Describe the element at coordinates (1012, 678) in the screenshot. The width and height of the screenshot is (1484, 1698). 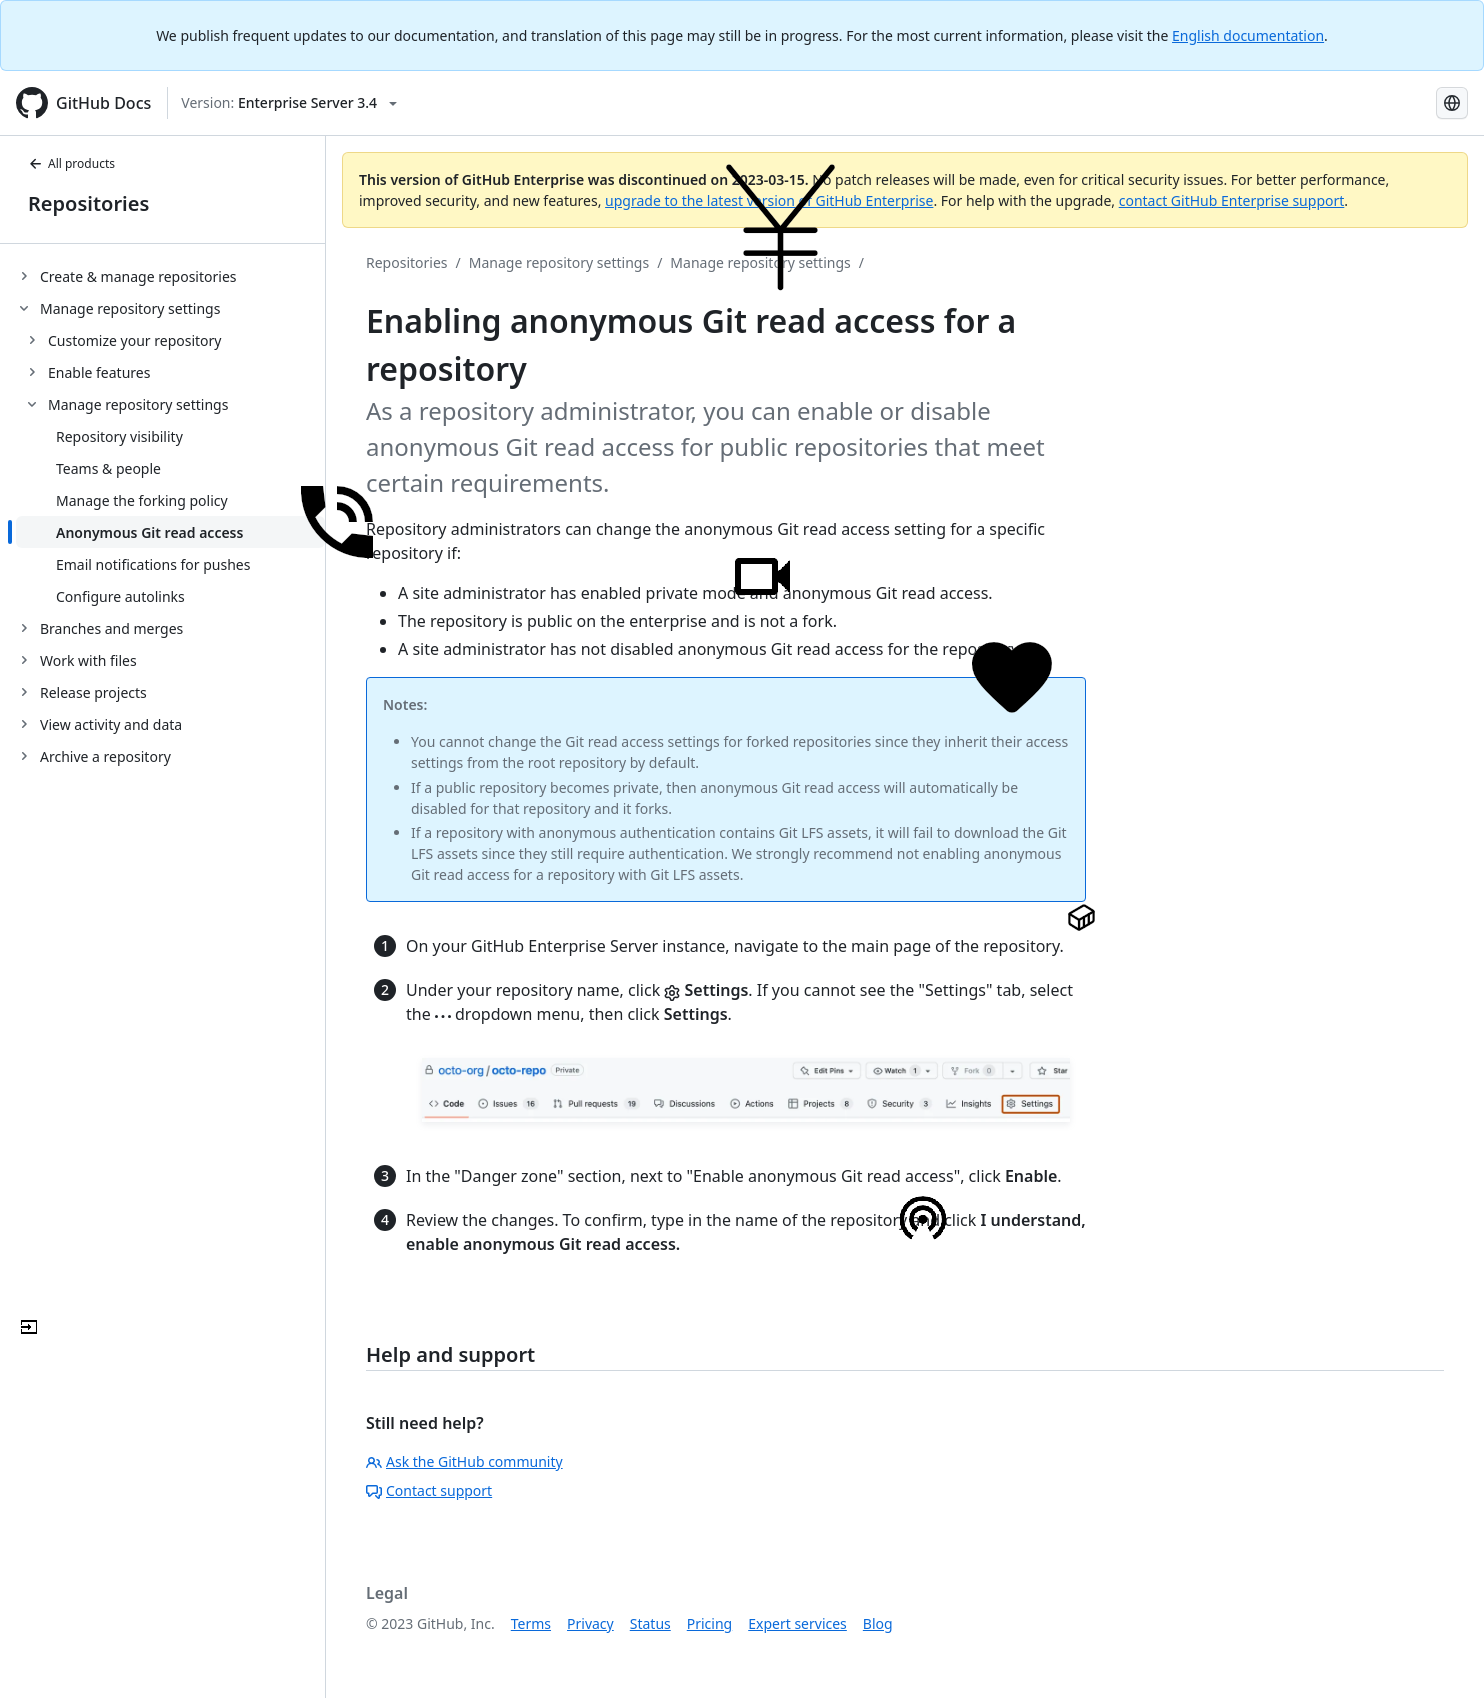
I see `add to favorites` at that location.